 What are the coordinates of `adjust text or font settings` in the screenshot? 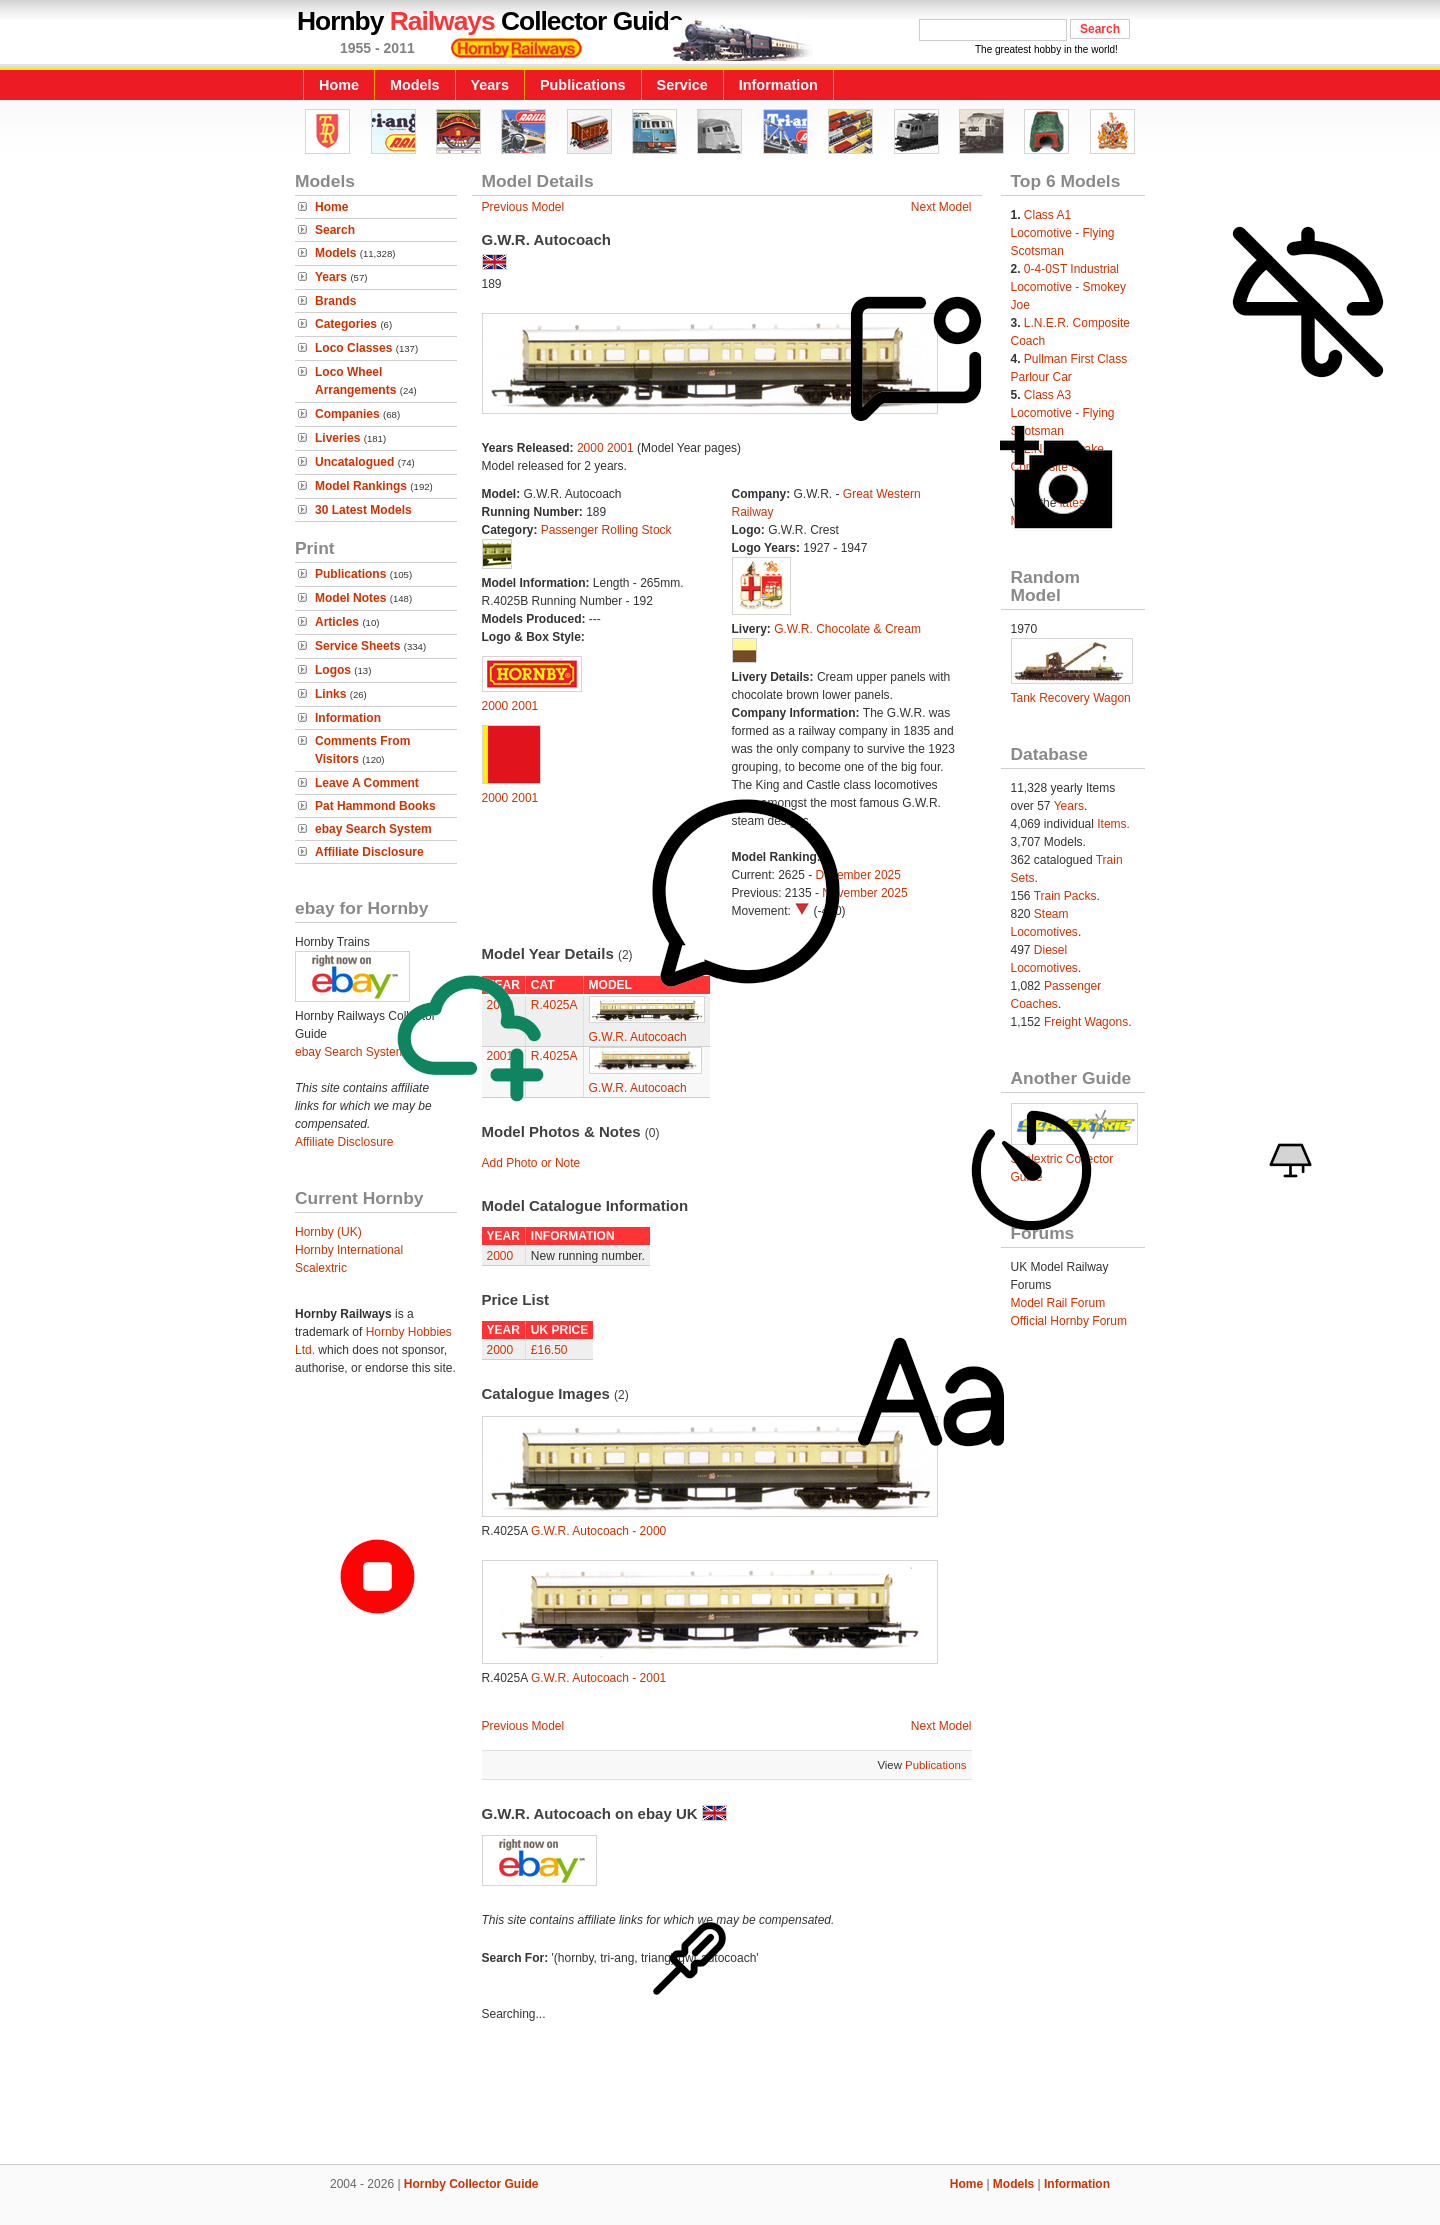 It's located at (931, 1392).